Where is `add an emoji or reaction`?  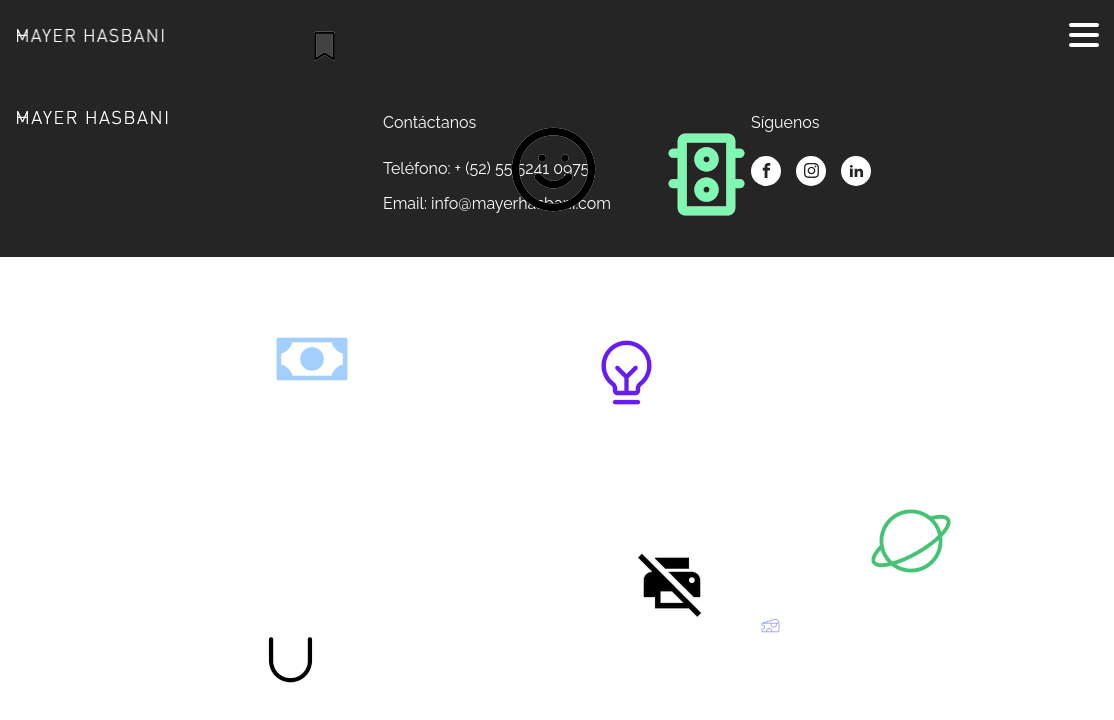 add an emoji or reaction is located at coordinates (553, 169).